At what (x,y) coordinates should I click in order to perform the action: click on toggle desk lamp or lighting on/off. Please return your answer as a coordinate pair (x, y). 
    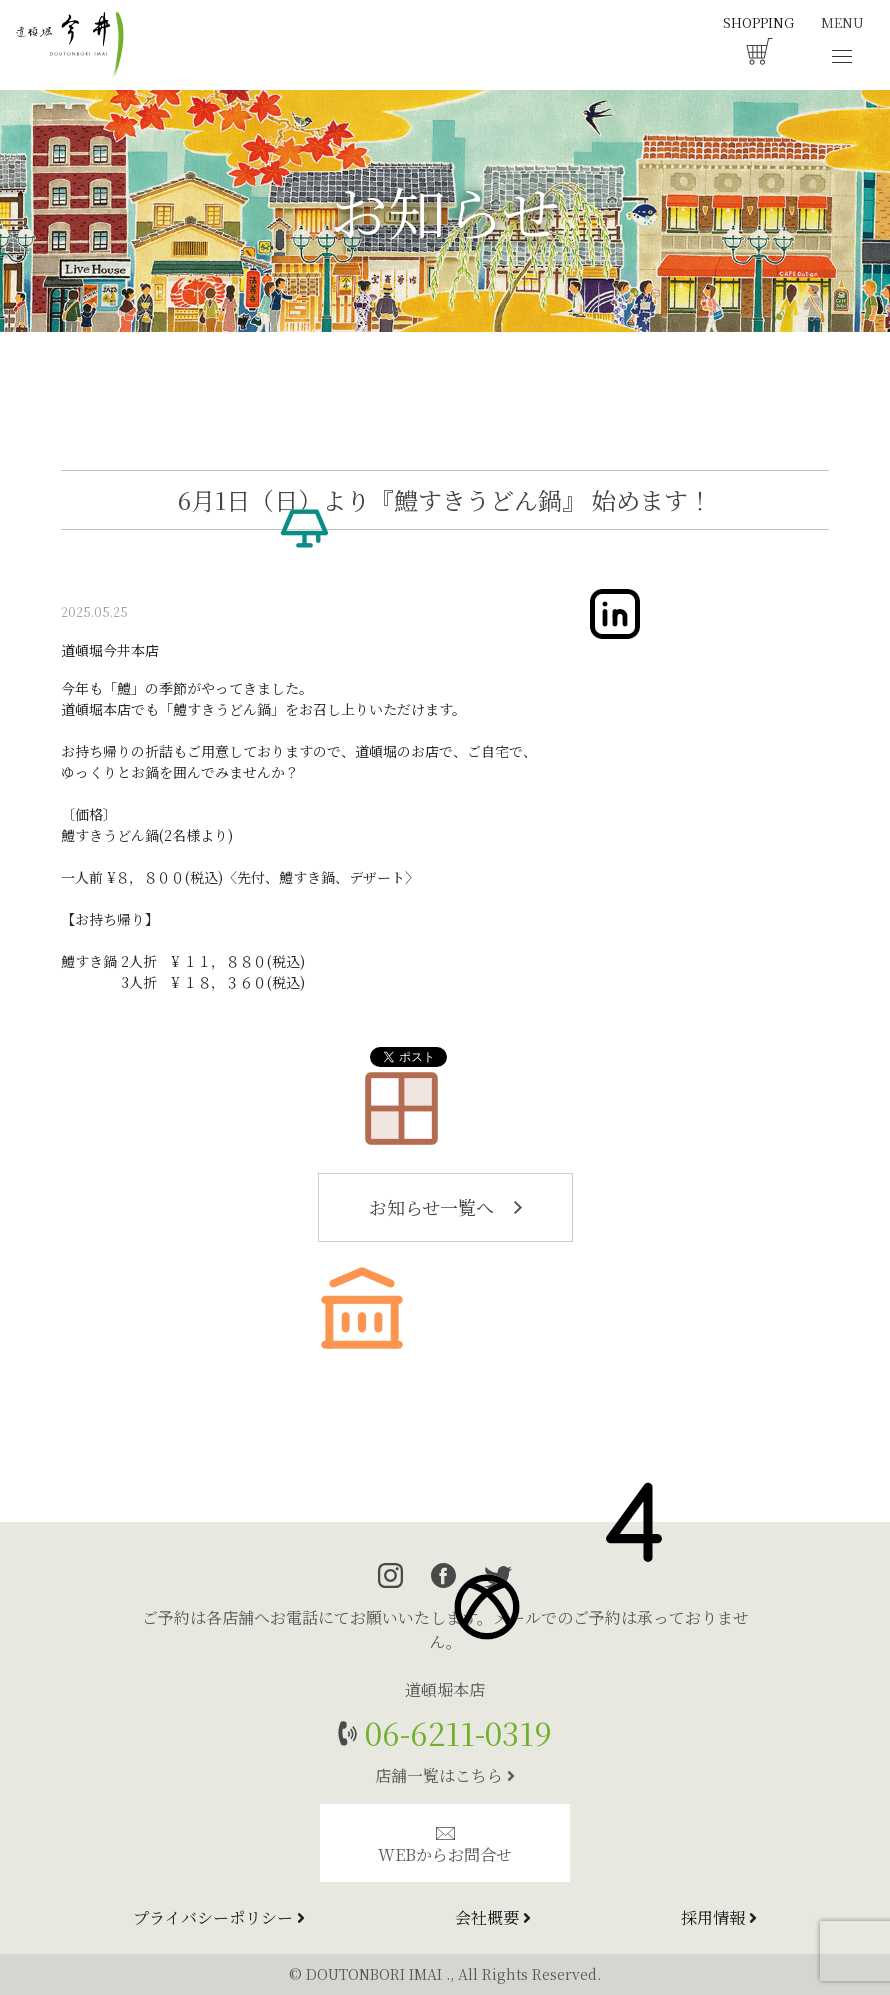
    Looking at the image, I should click on (304, 528).